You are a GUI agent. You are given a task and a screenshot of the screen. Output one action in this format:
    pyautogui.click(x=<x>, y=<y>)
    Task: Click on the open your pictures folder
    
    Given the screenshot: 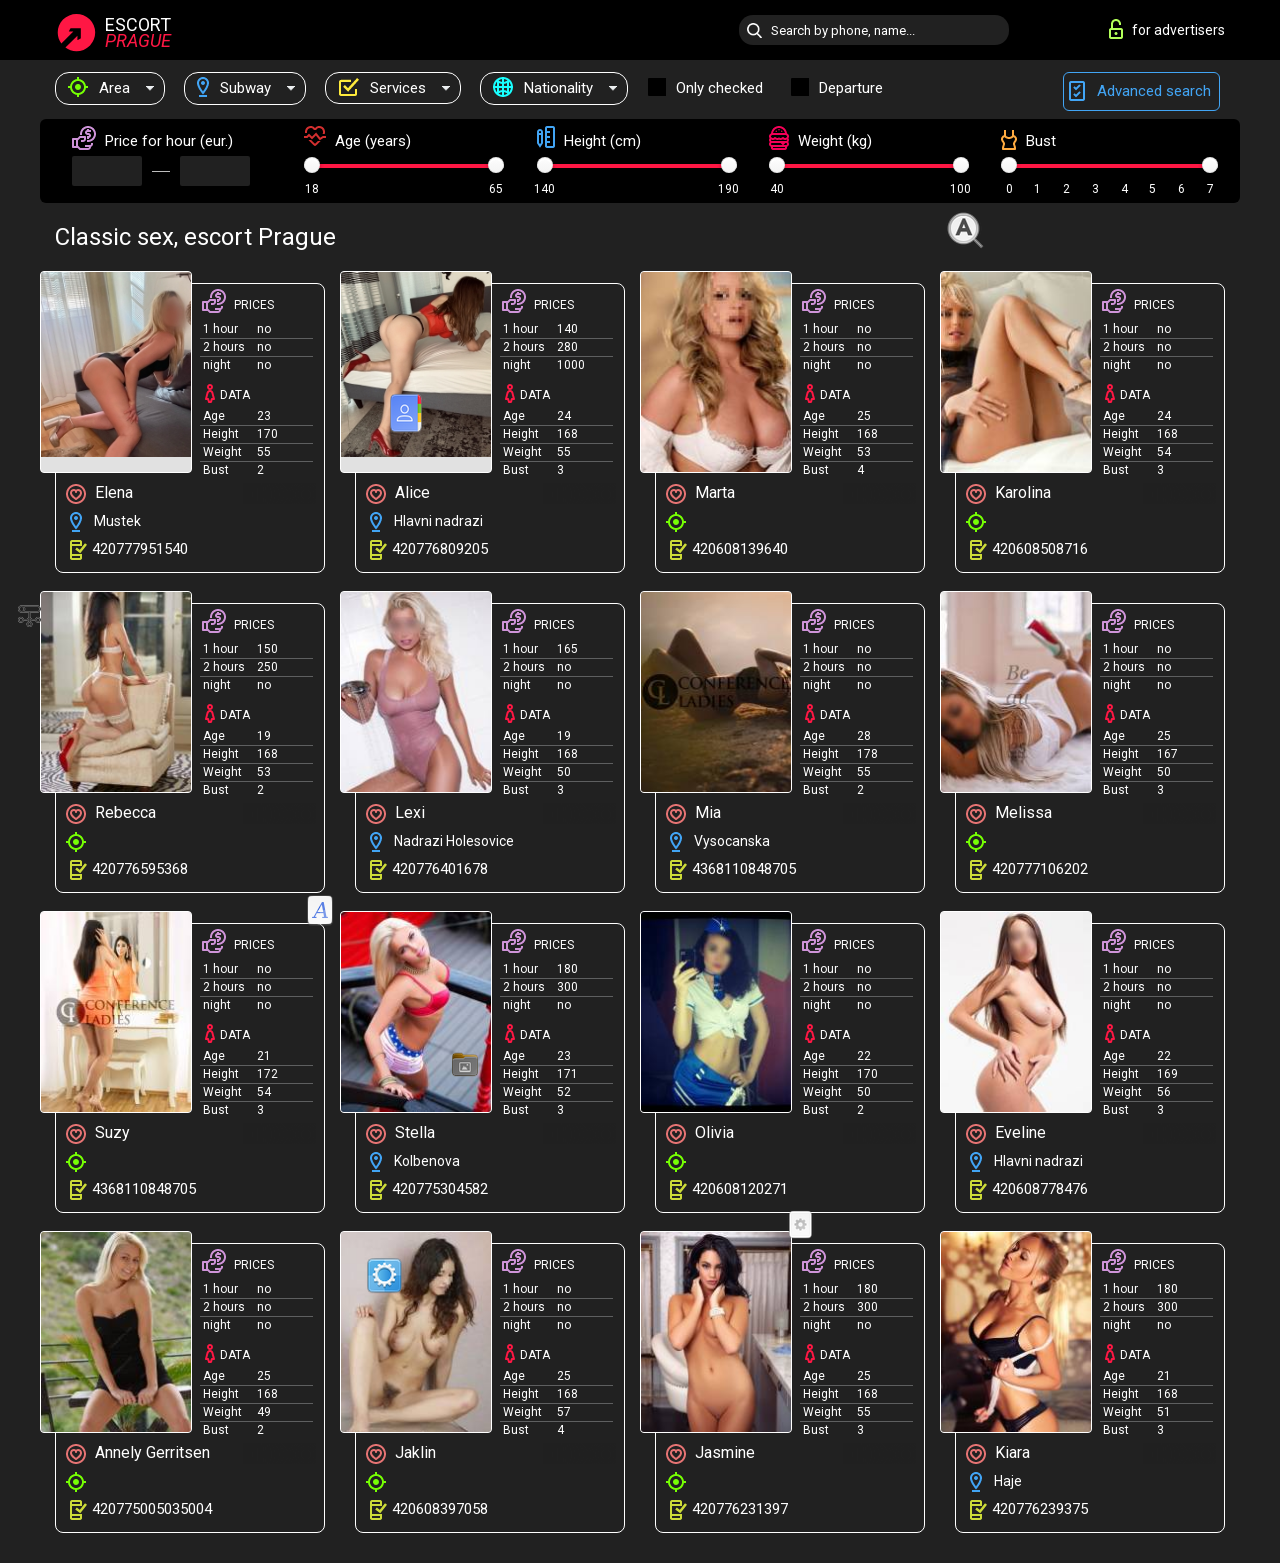 What is the action you would take?
    pyautogui.click(x=465, y=1064)
    